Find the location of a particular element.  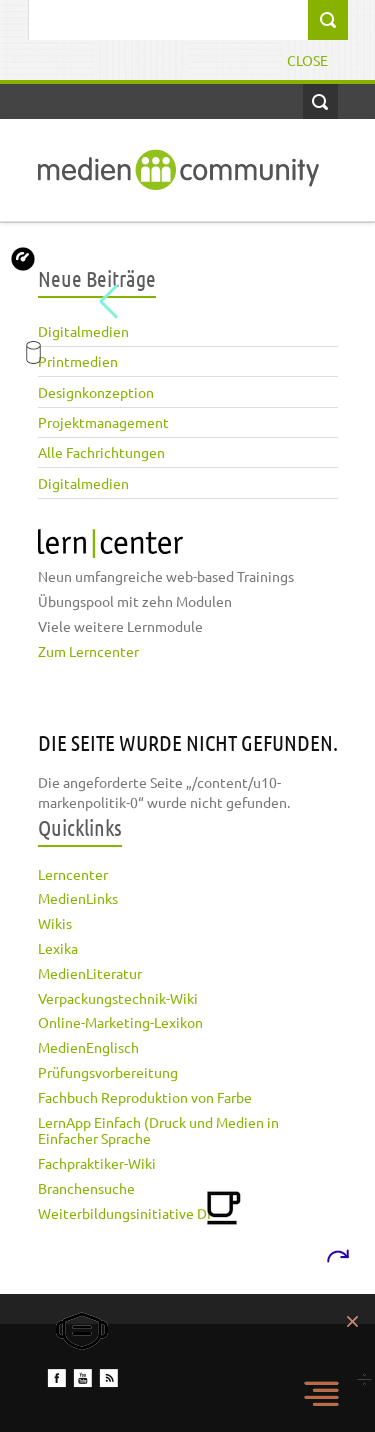

close the current window or dialog is located at coordinates (352, 1321).